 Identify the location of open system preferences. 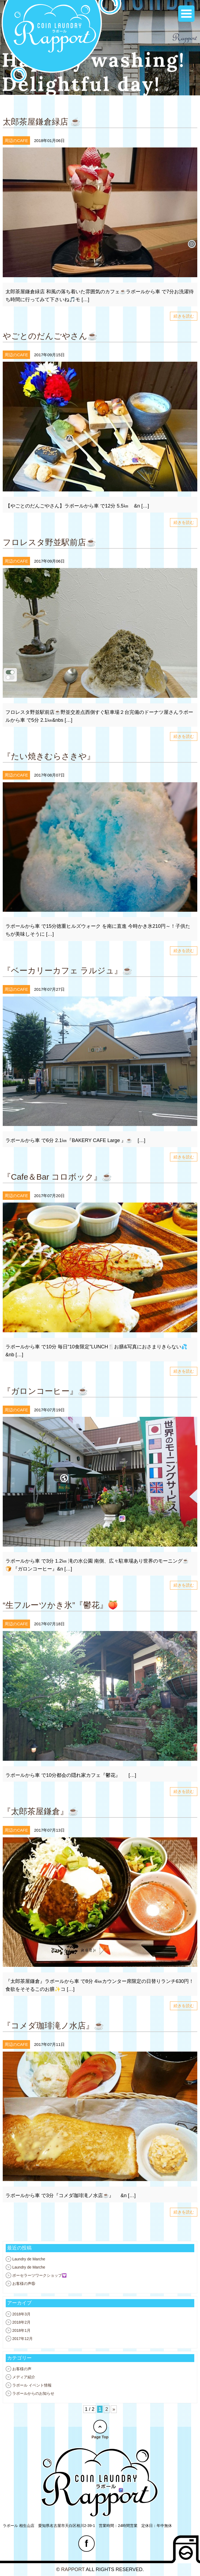
(192, 244).